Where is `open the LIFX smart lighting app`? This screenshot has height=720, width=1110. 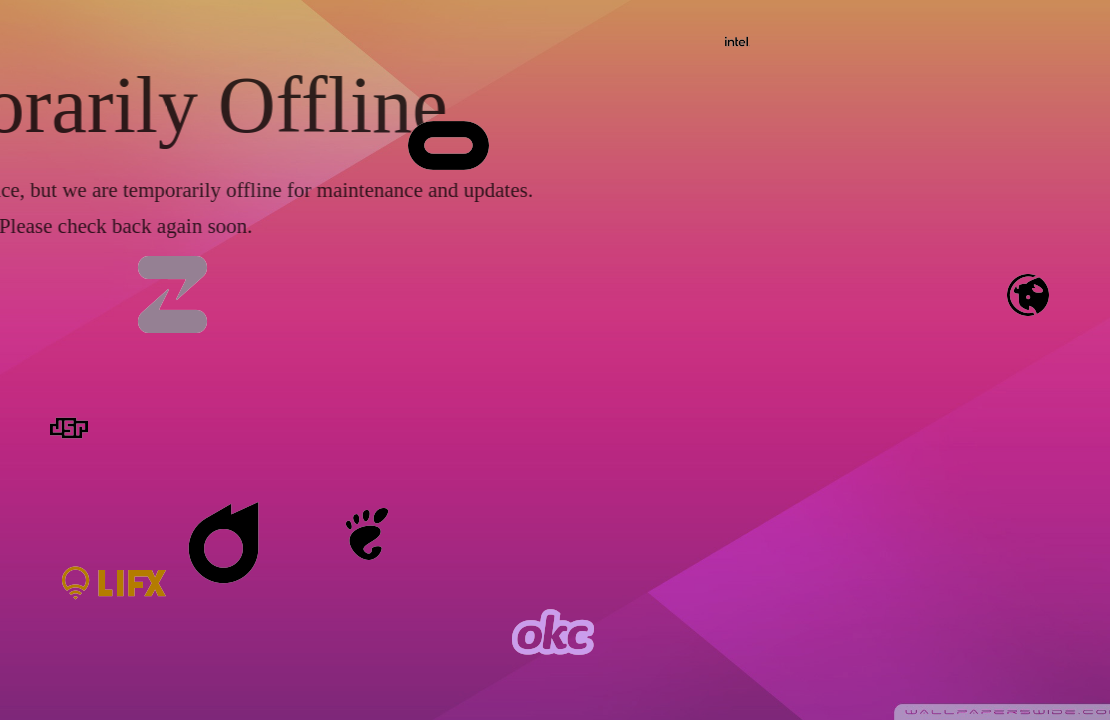 open the LIFX smart lighting app is located at coordinates (114, 583).